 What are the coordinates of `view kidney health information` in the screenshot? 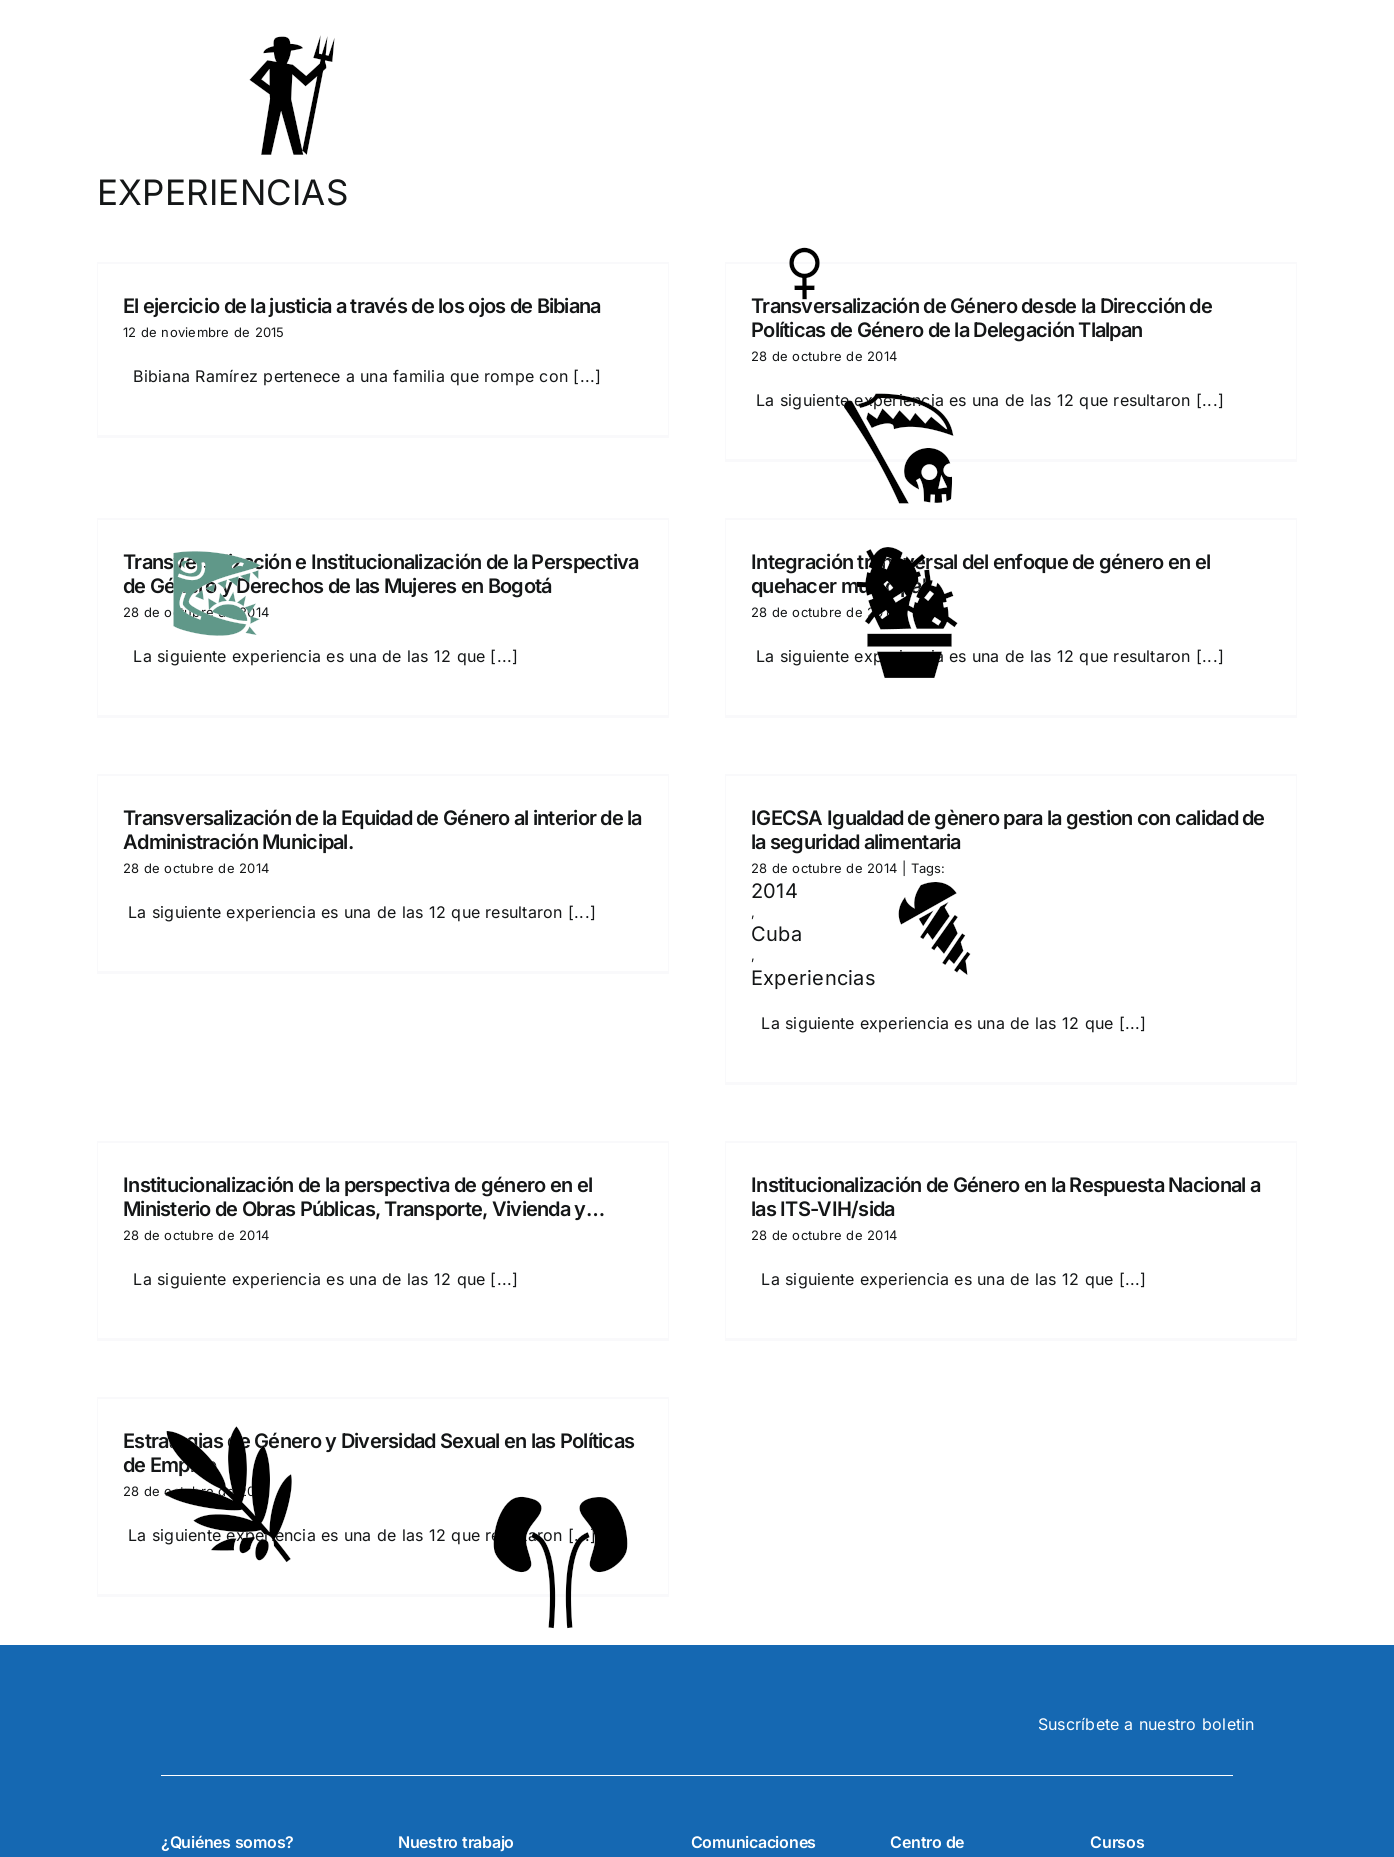 It's located at (560, 1562).